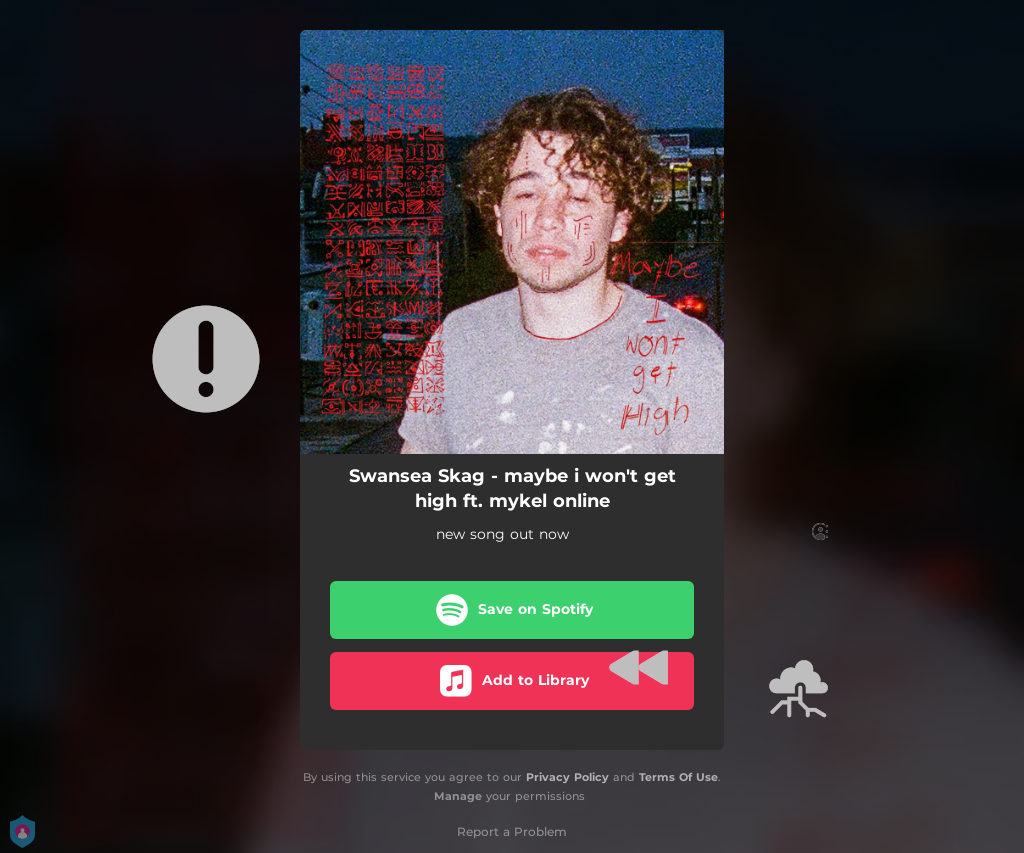 Image resolution: width=1024 pixels, height=853 pixels. Describe the element at coordinates (798, 689) in the screenshot. I see `indicates stormy weather conditions` at that location.